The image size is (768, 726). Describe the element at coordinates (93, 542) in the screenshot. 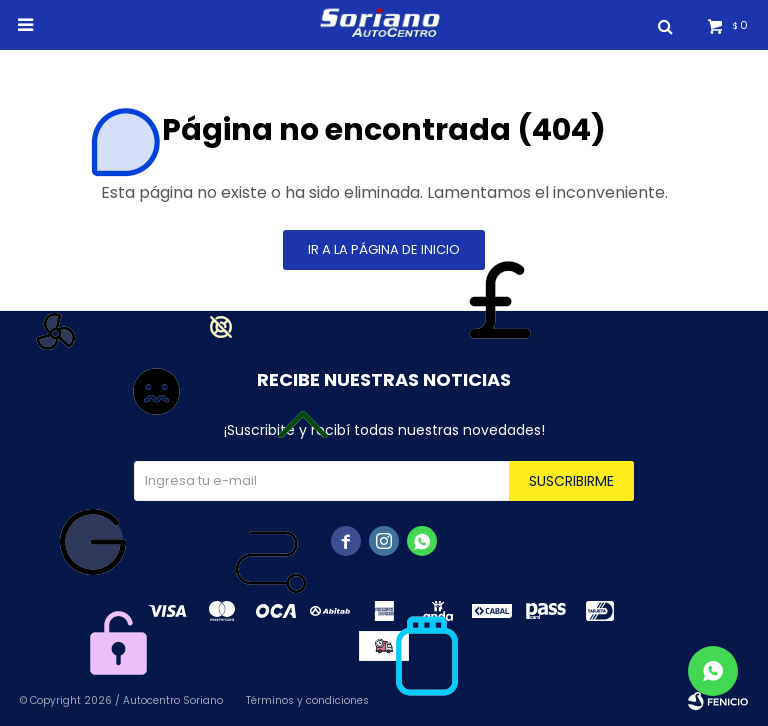

I see `sign in with Google` at that location.